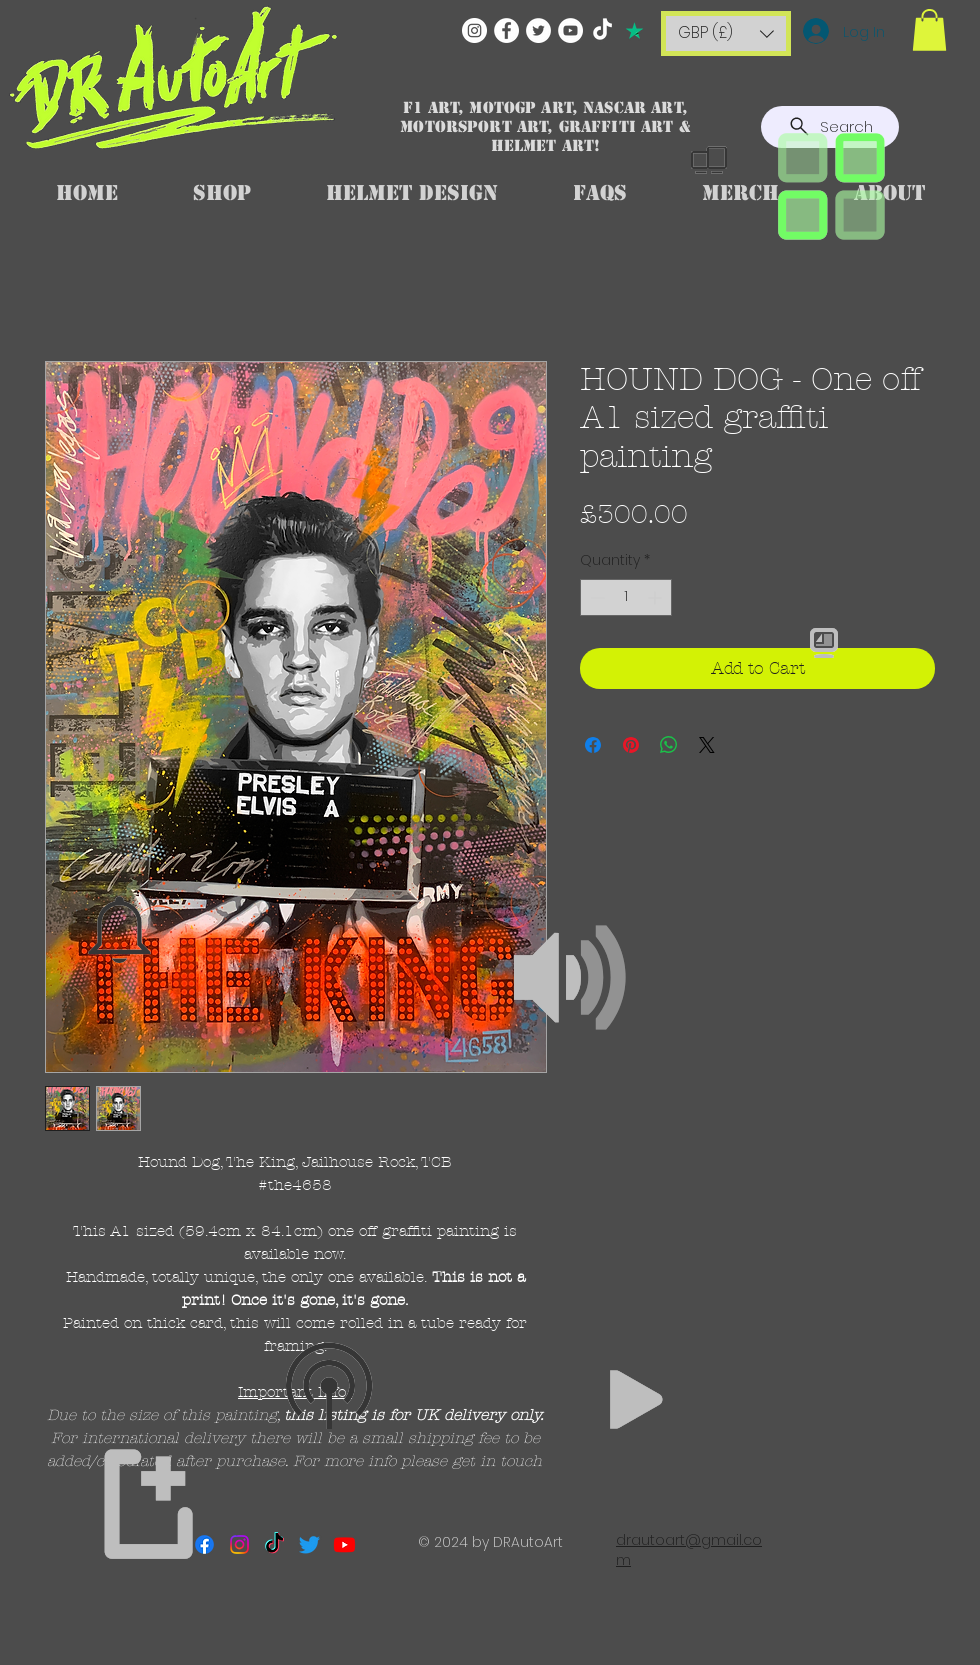 The width and height of the screenshot is (980, 1665). I want to click on indicates low volume level, so click(573, 977).